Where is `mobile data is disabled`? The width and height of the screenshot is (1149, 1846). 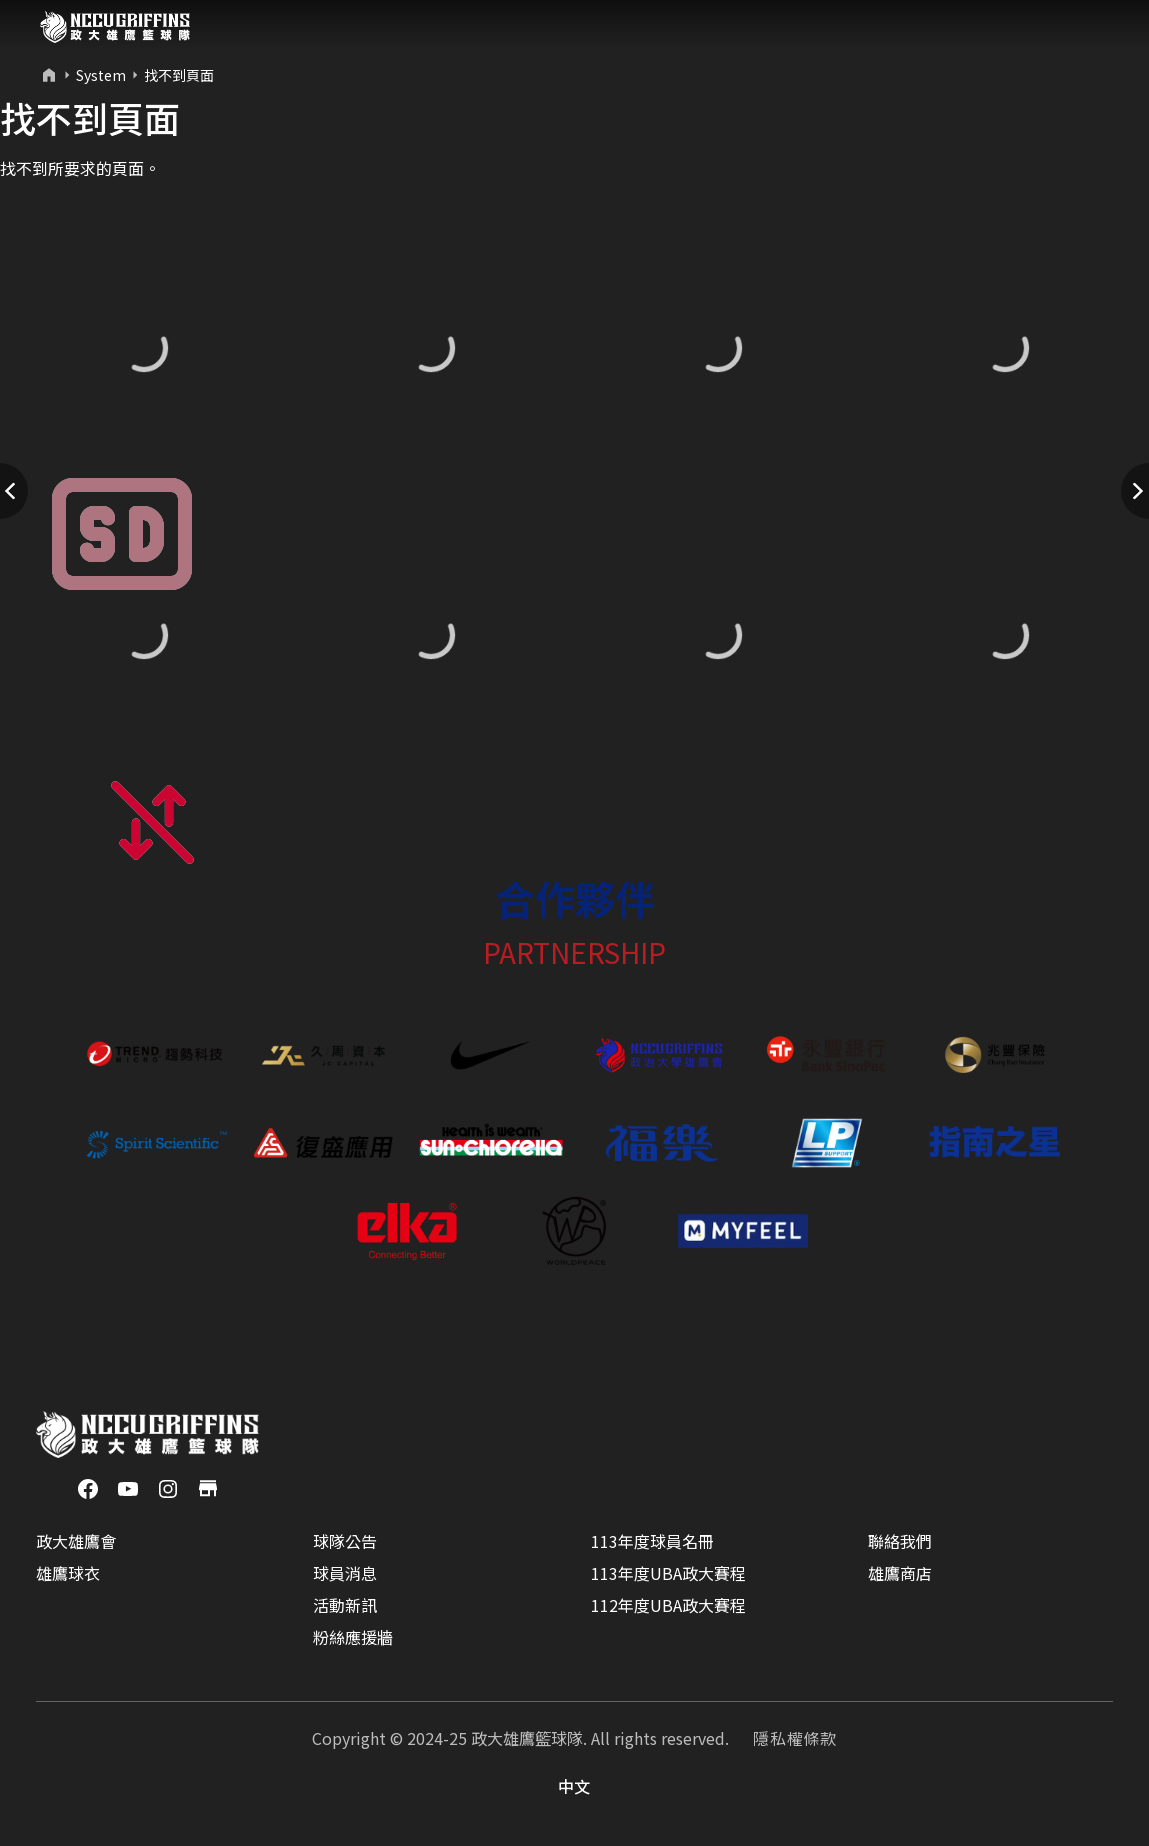
mobile data is disabled is located at coordinates (152, 822).